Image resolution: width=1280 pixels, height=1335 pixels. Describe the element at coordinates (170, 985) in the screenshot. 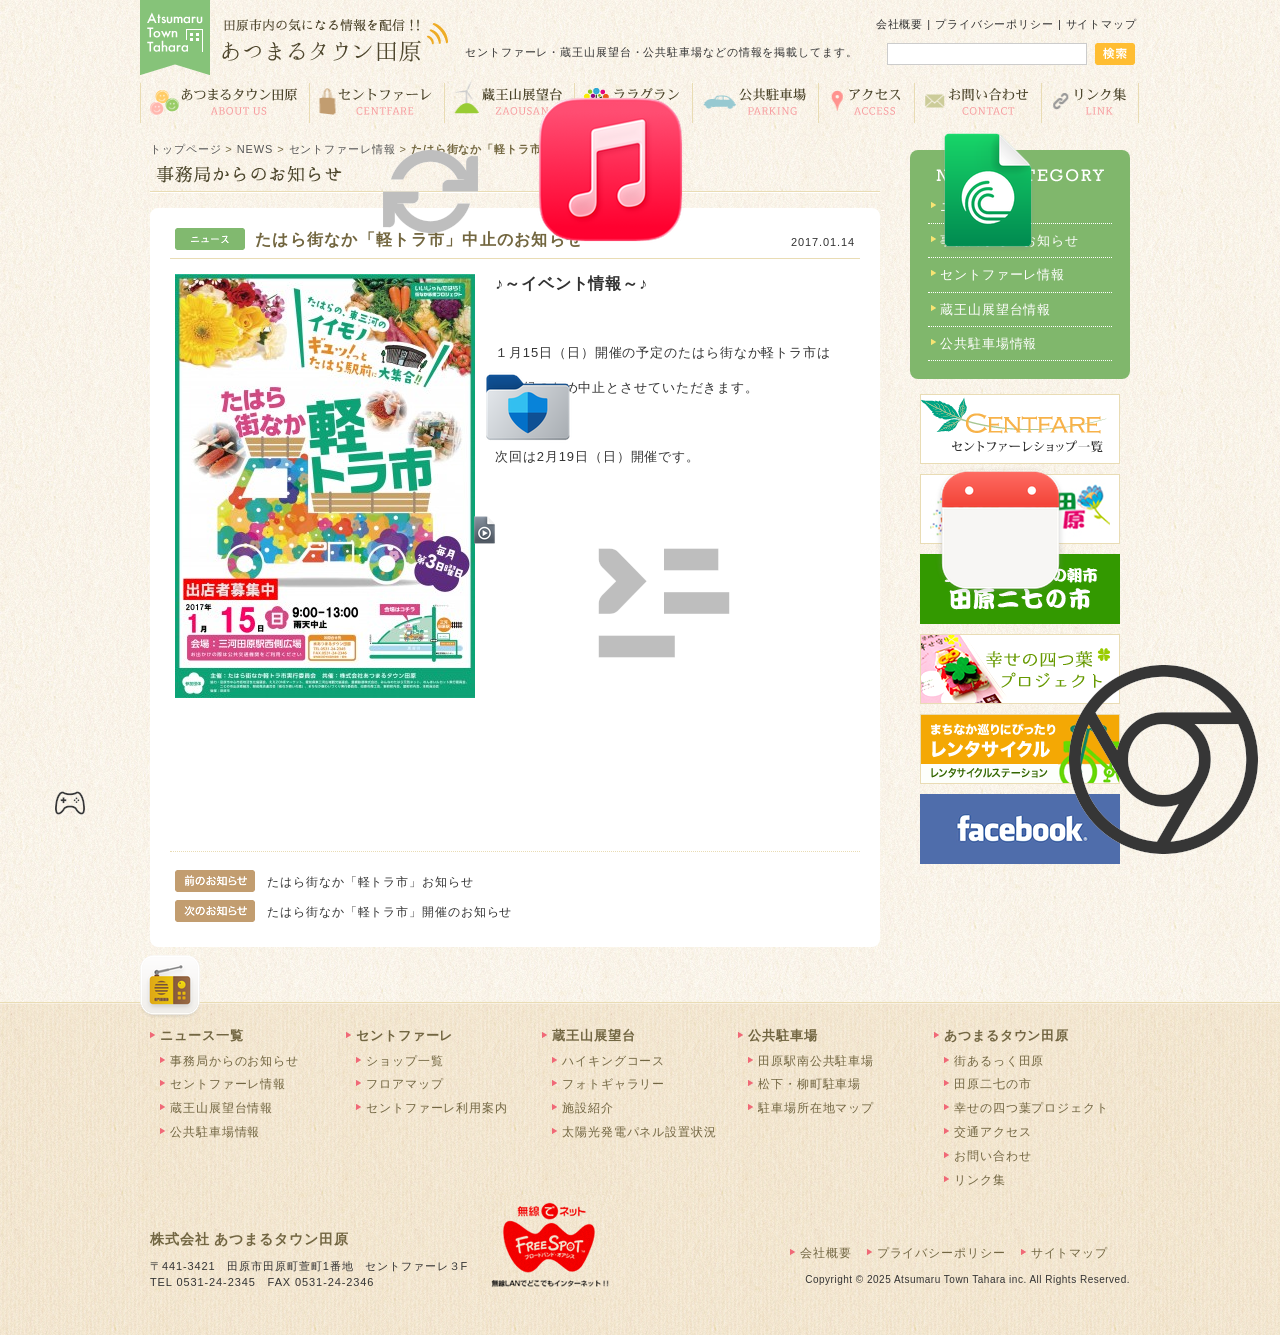

I see `open shortwave radio streaming app` at that location.